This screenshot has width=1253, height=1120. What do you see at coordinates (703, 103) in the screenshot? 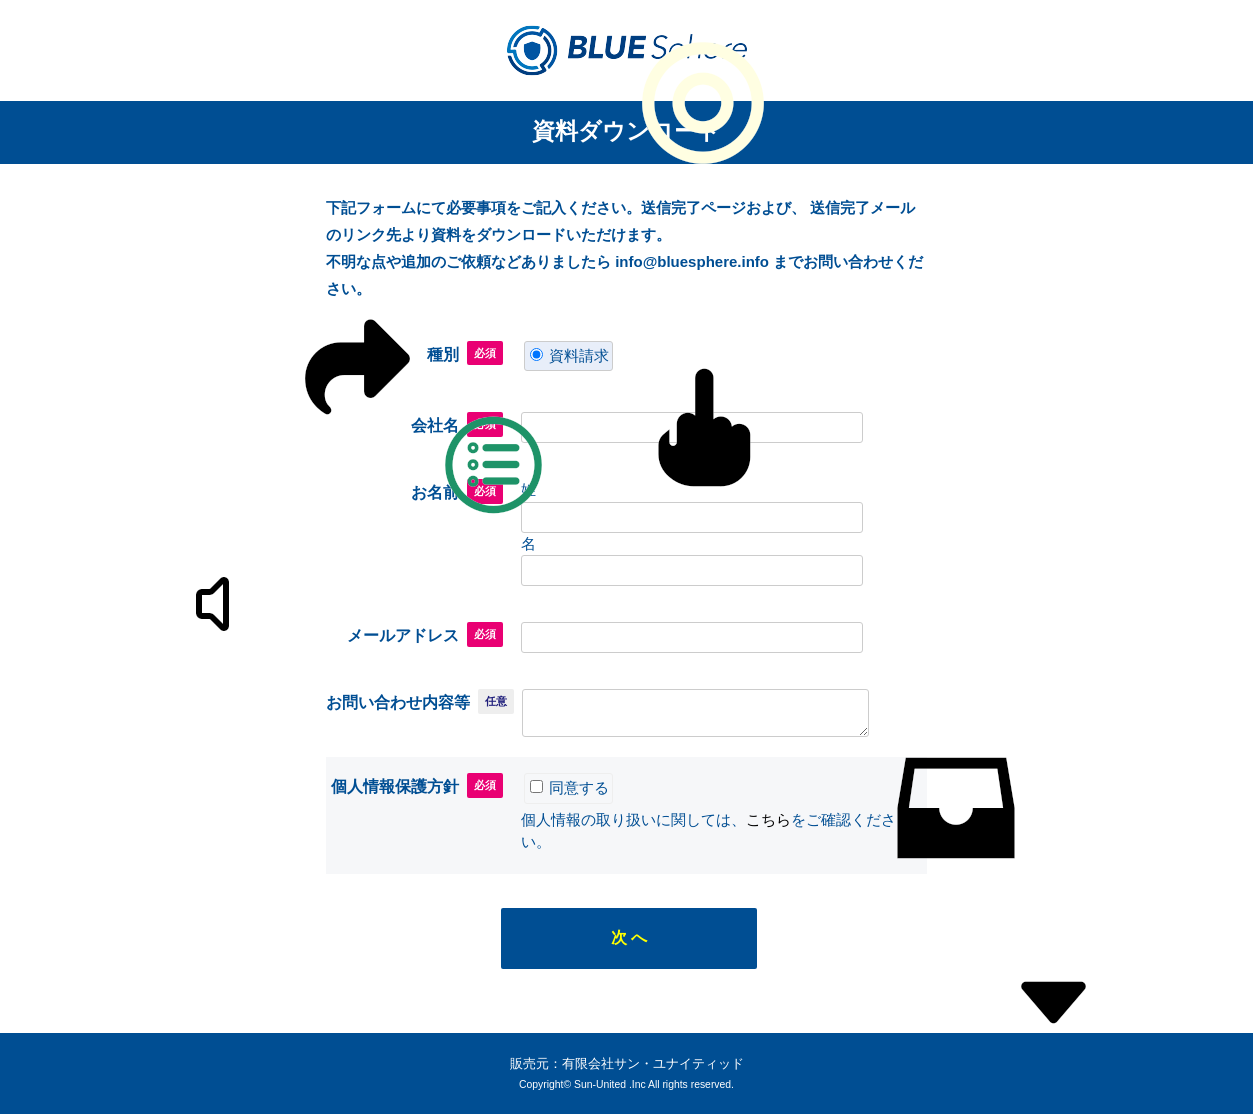
I see `selected radio button option` at bounding box center [703, 103].